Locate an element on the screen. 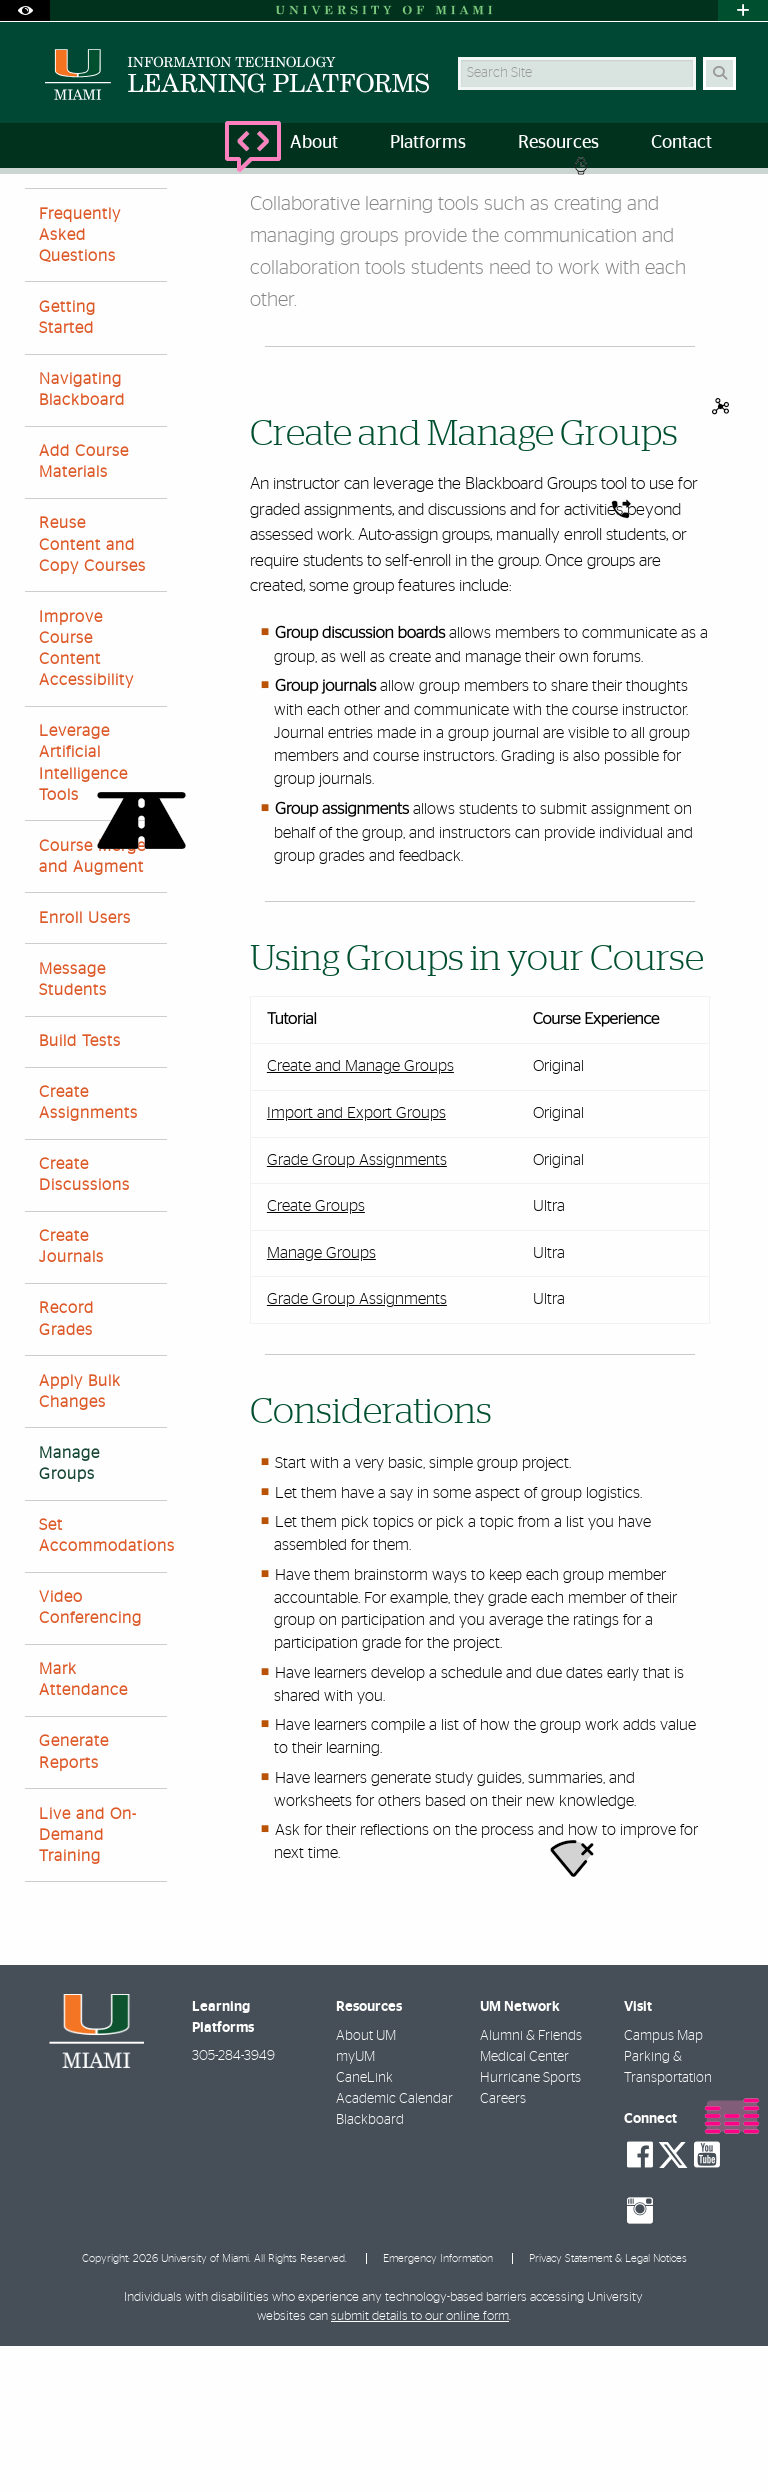 The width and height of the screenshot is (768, 2492). wifi connection unavailable or disconnected is located at coordinates (573, 1858).